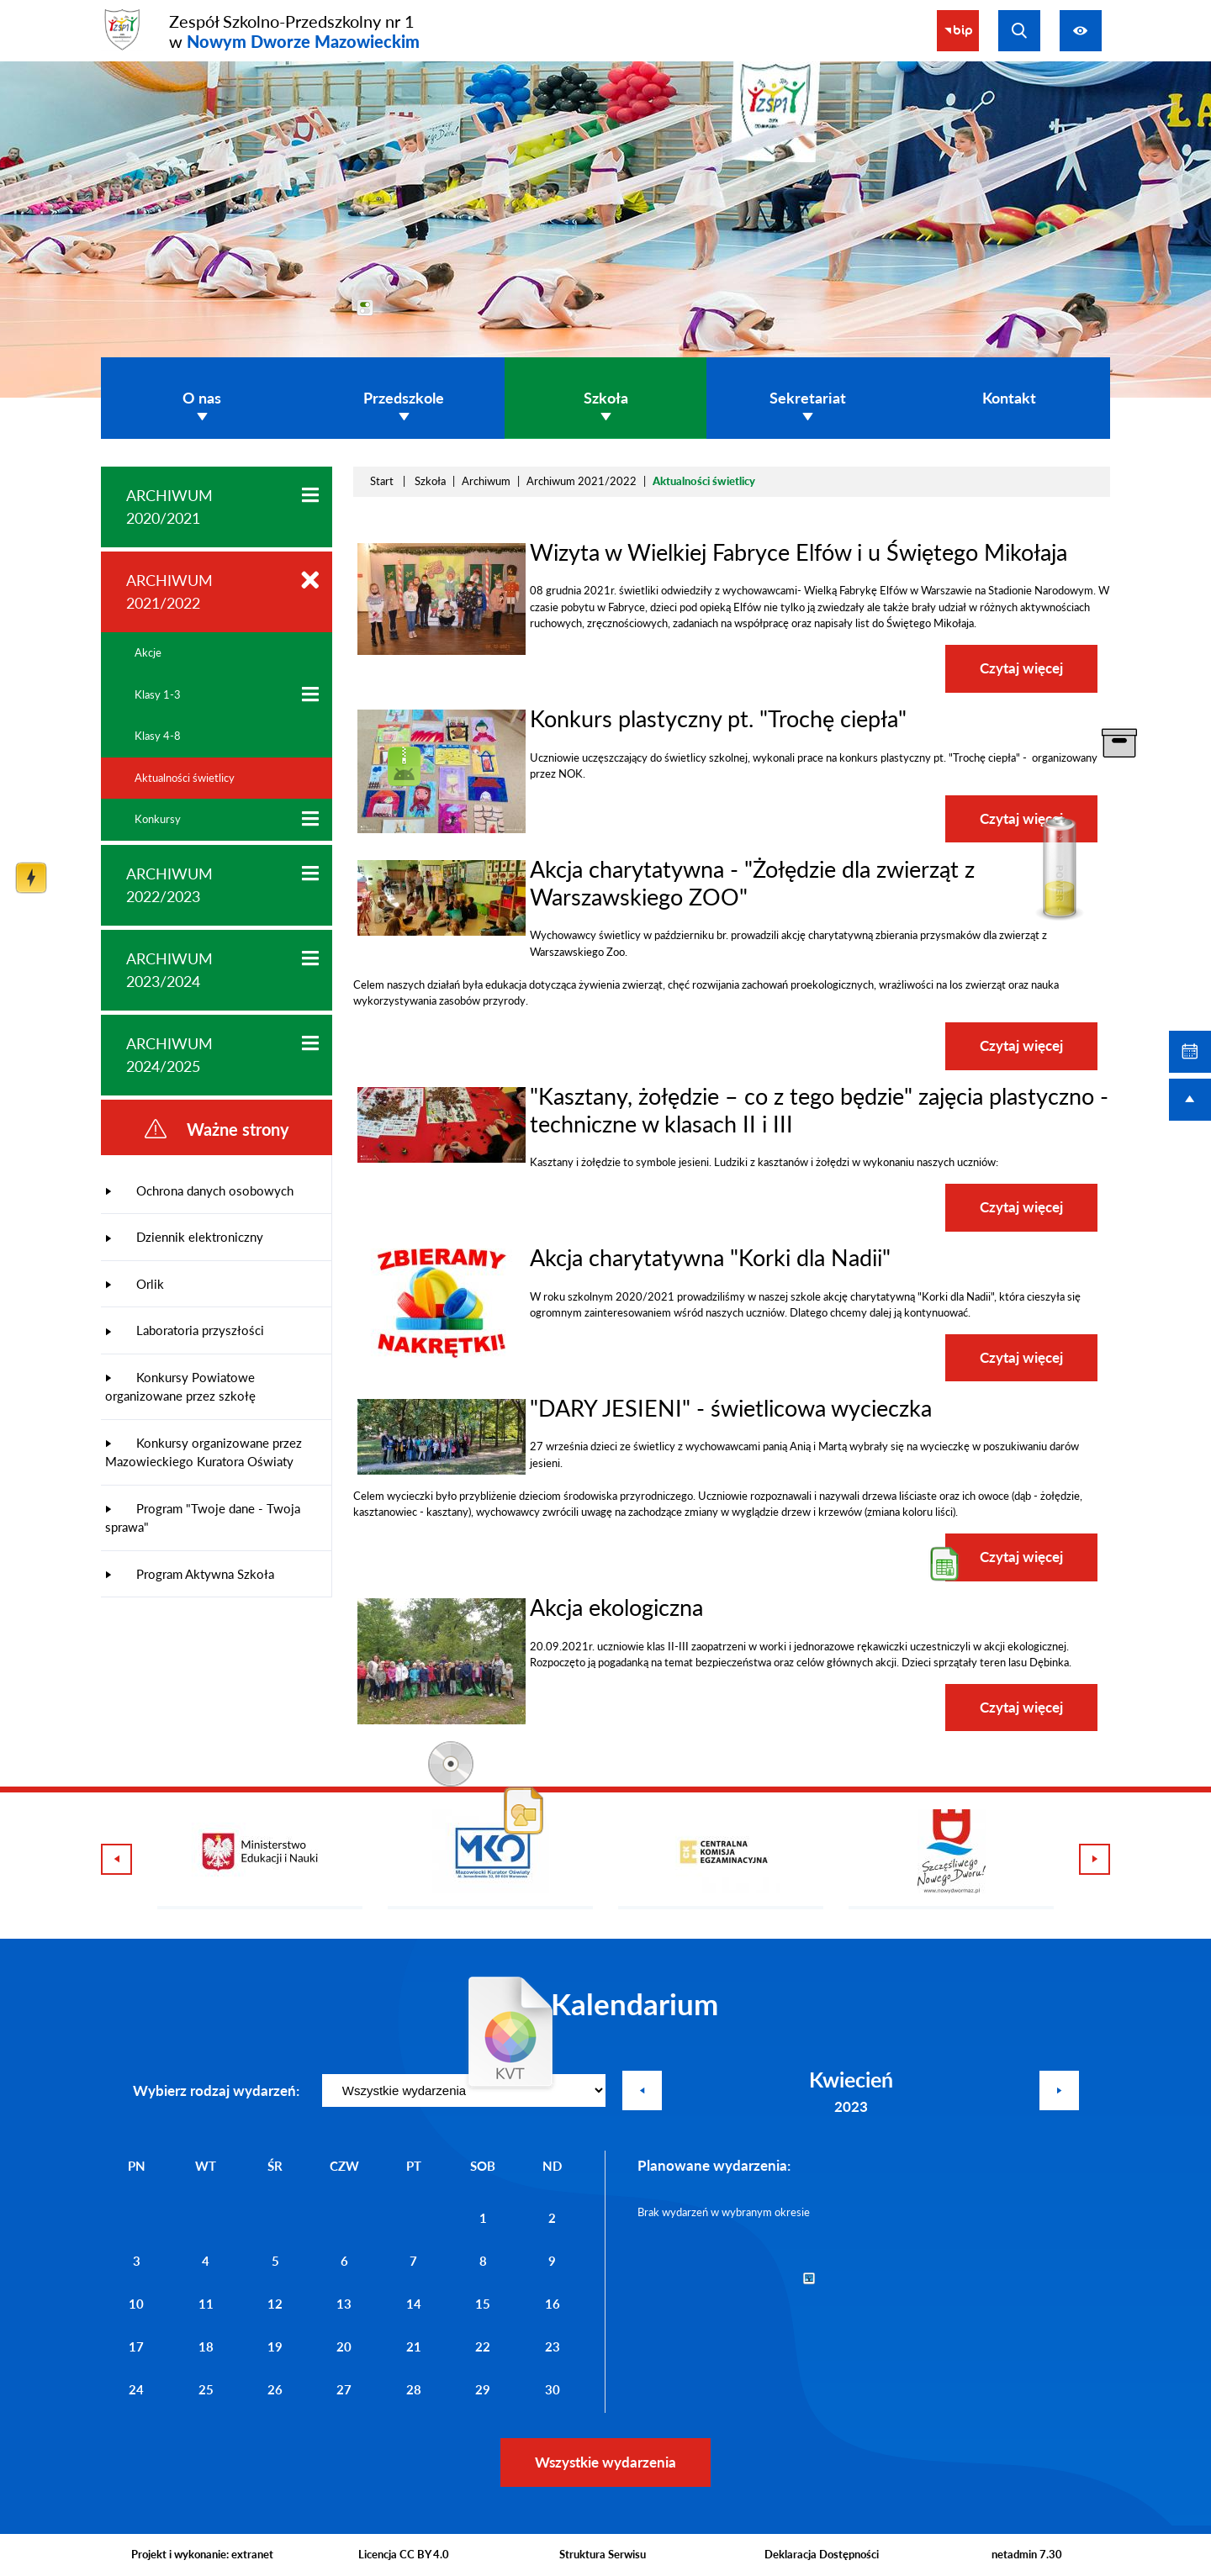  What do you see at coordinates (523, 1810) in the screenshot?
I see `libreoffice draw document file` at bounding box center [523, 1810].